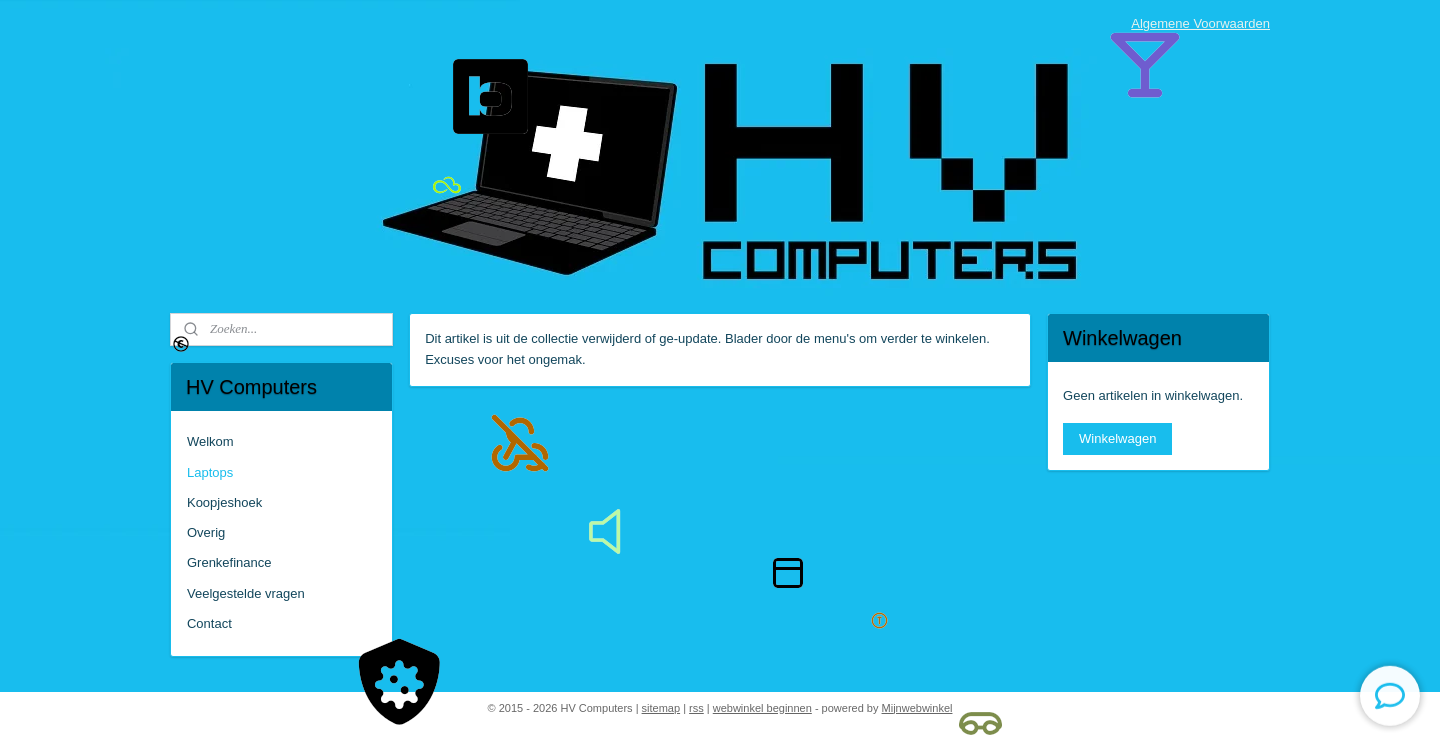  Describe the element at coordinates (447, 185) in the screenshot. I see `skyatlas brand logo` at that location.